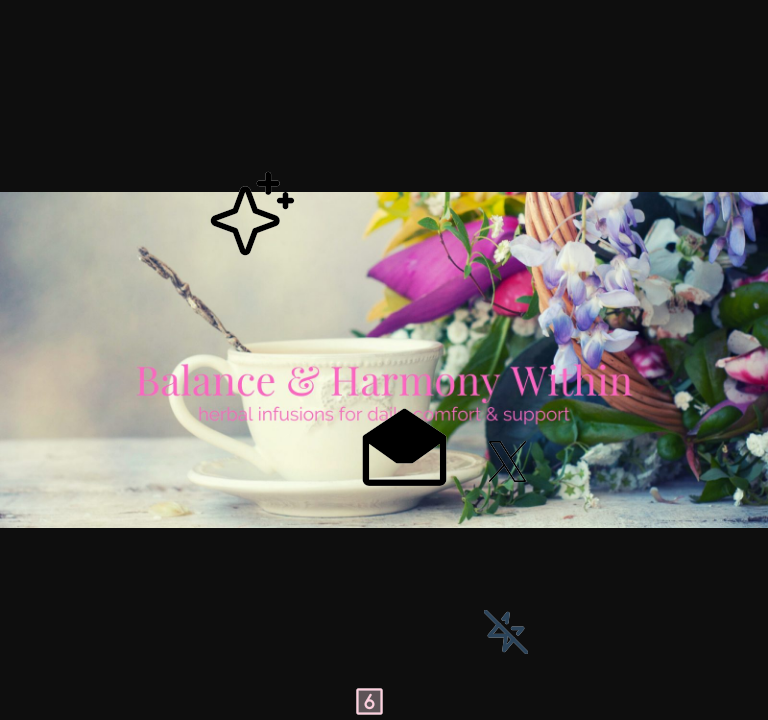 The image size is (768, 720). Describe the element at coordinates (506, 632) in the screenshot. I see `disable flash or lightning mode` at that location.